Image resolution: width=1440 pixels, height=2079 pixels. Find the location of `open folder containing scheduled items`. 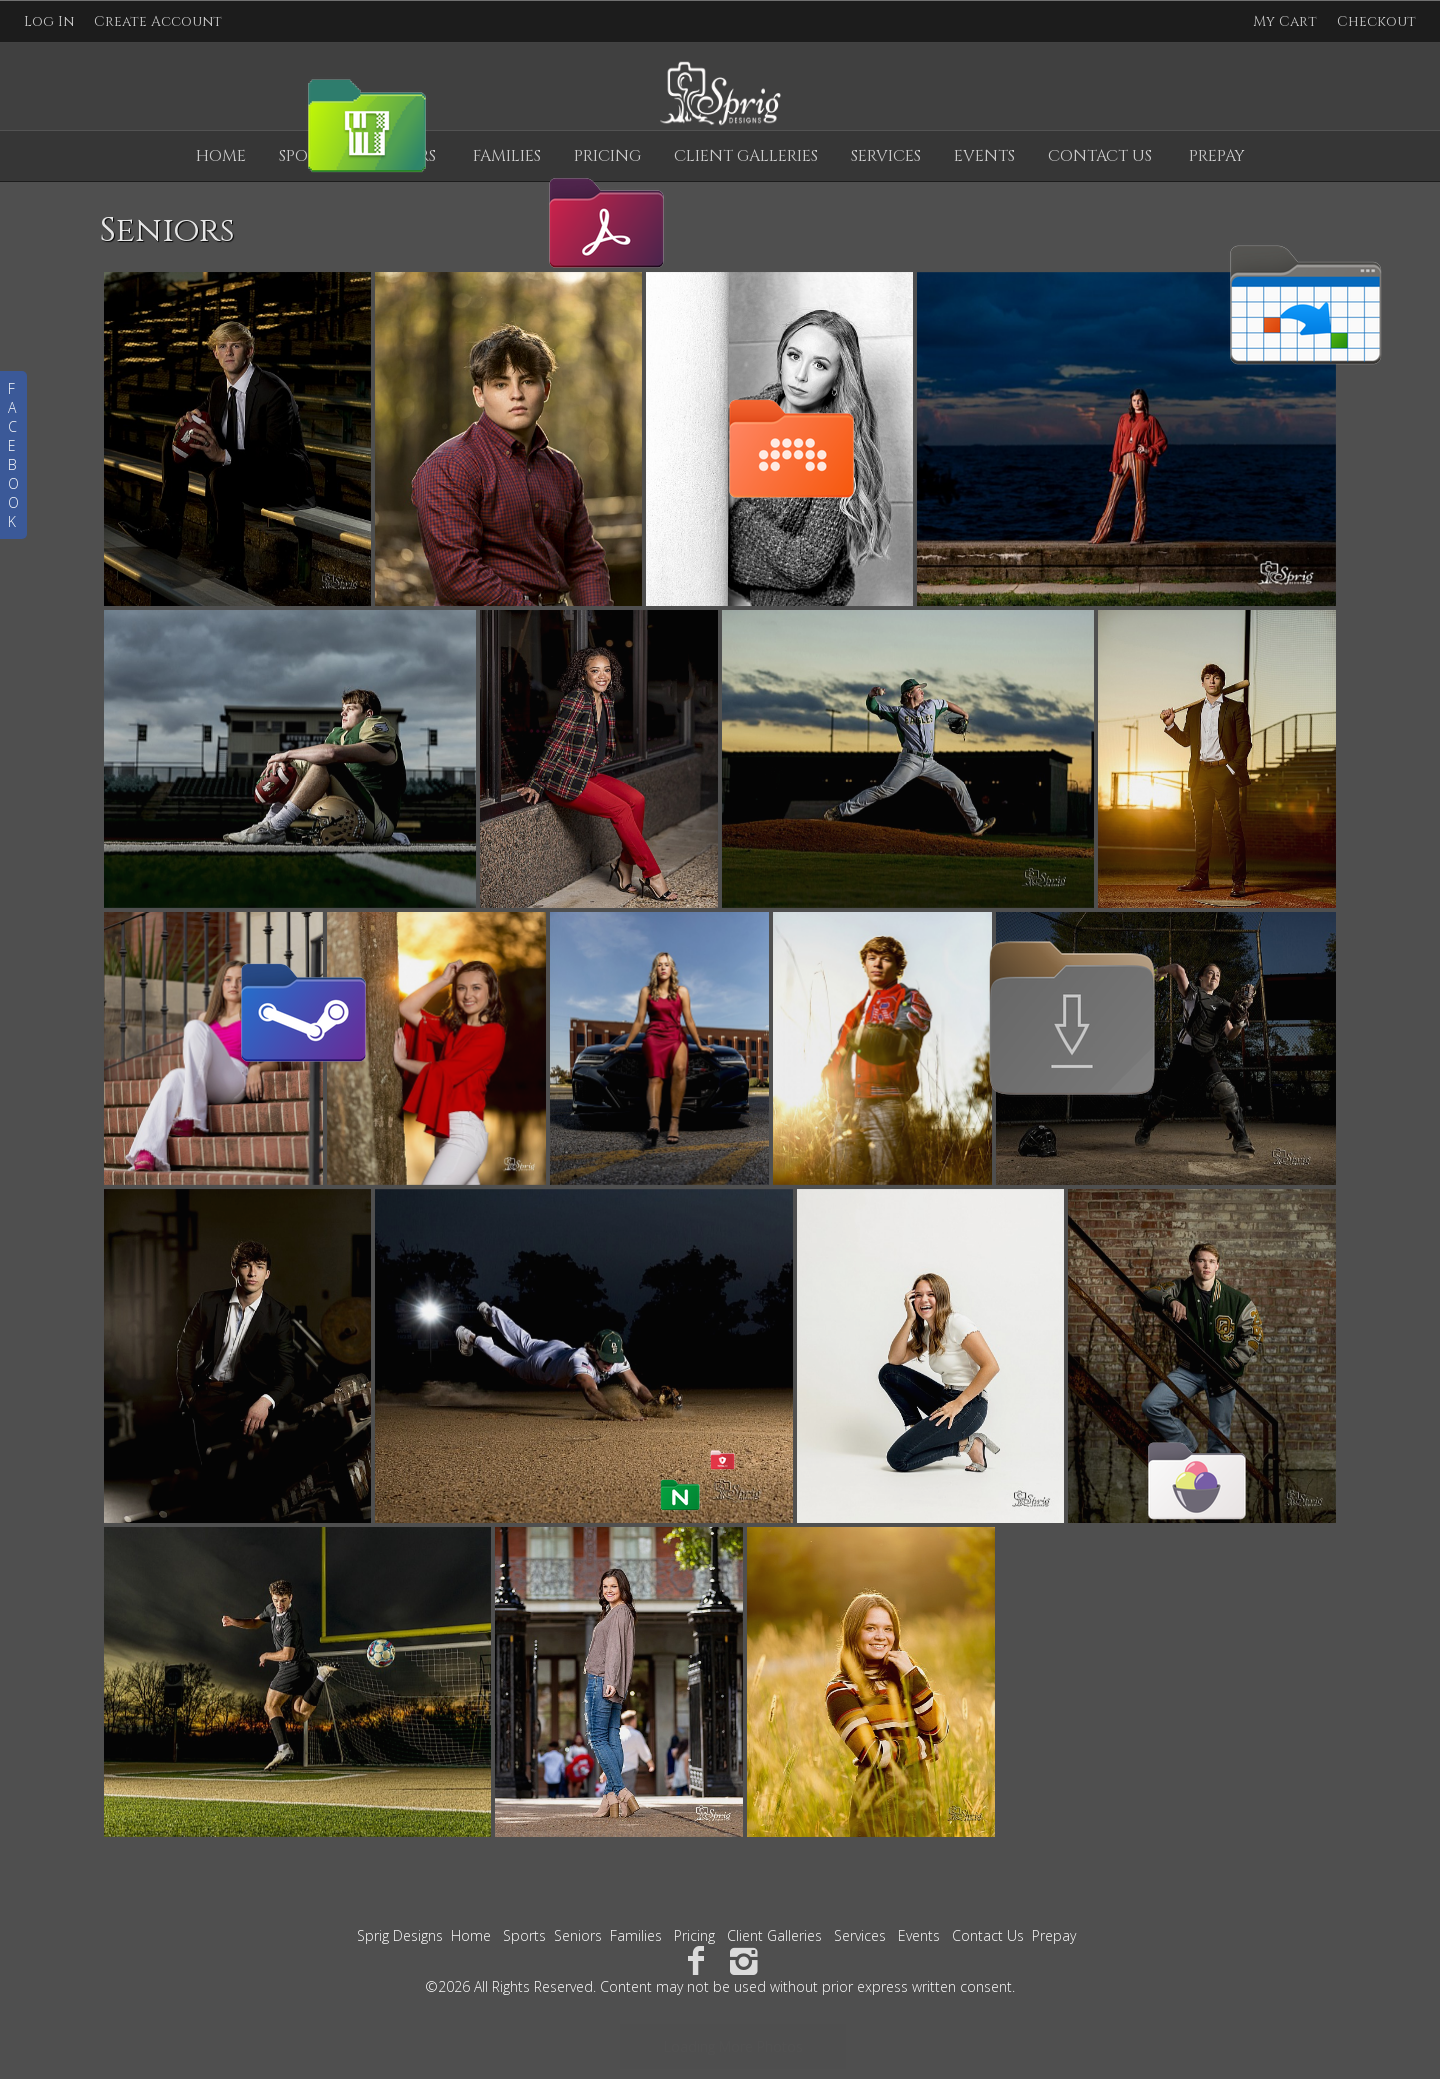

open folder containing scheduled items is located at coordinates (1305, 309).